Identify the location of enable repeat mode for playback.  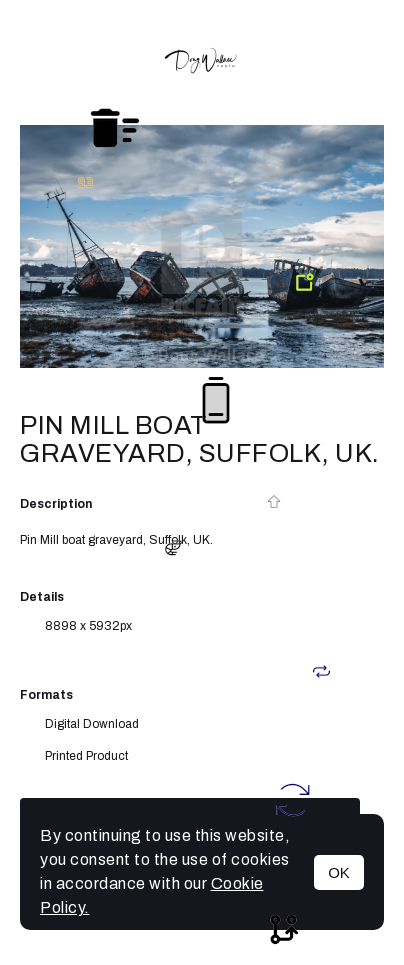
(321, 671).